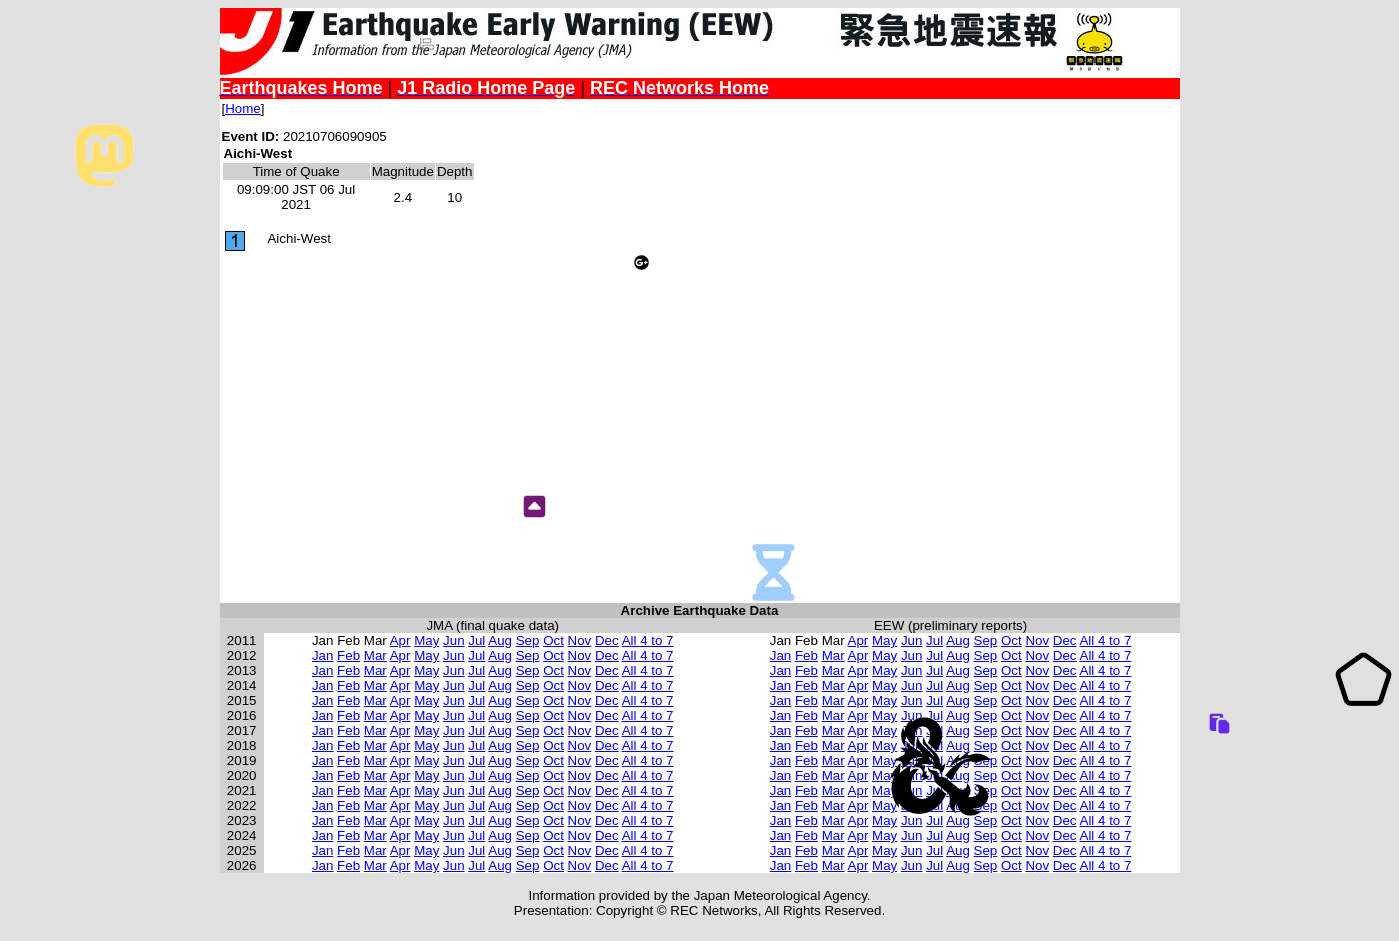  Describe the element at coordinates (1363, 680) in the screenshot. I see `select pentagon shape tool` at that location.